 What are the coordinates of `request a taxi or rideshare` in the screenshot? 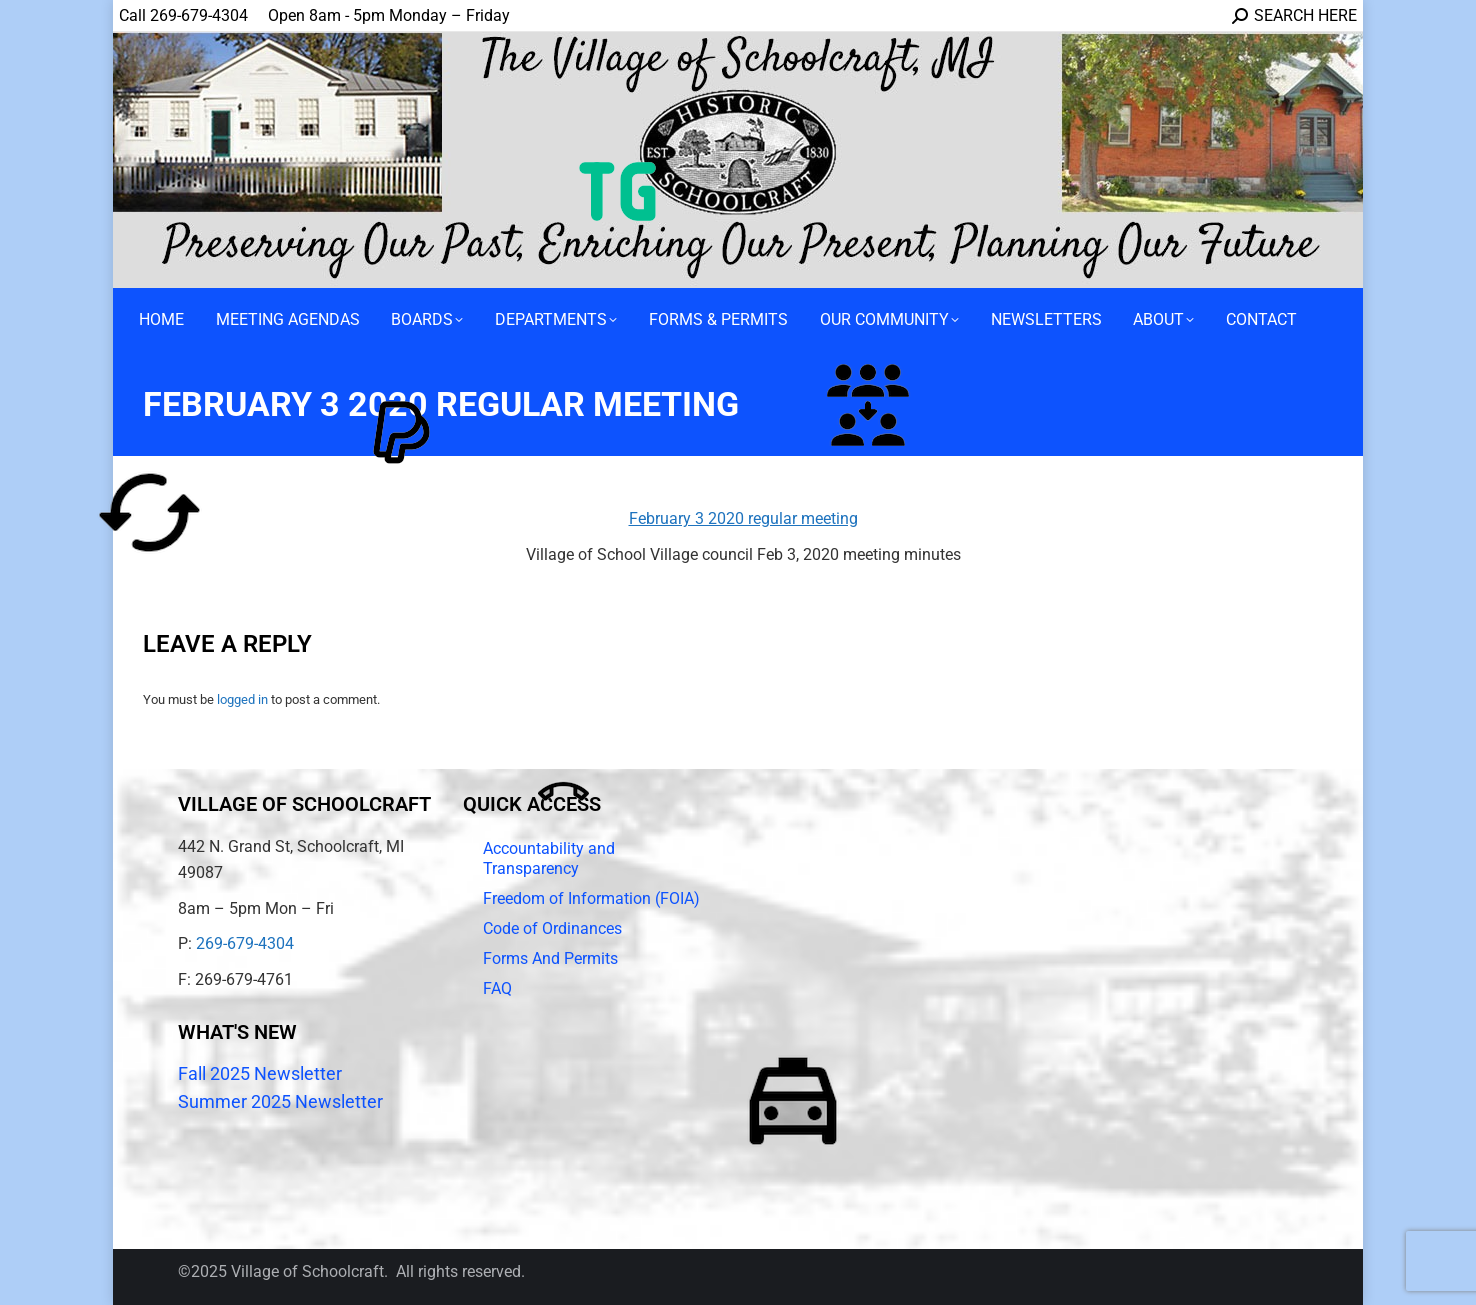 It's located at (793, 1101).